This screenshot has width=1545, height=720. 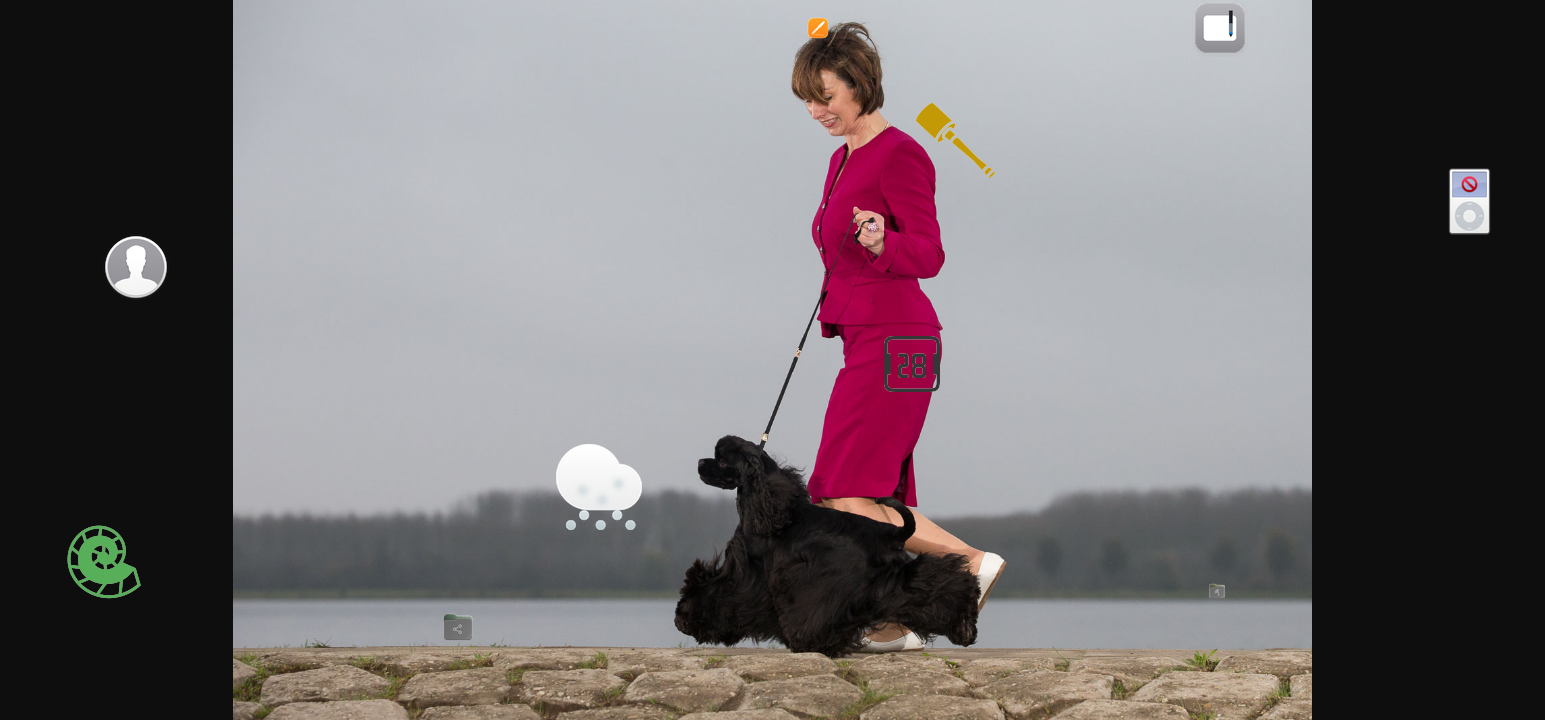 What do you see at coordinates (955, 140) in the screenshot?
I see `equip stick grenade weapon` at bounding box center [955, 140].